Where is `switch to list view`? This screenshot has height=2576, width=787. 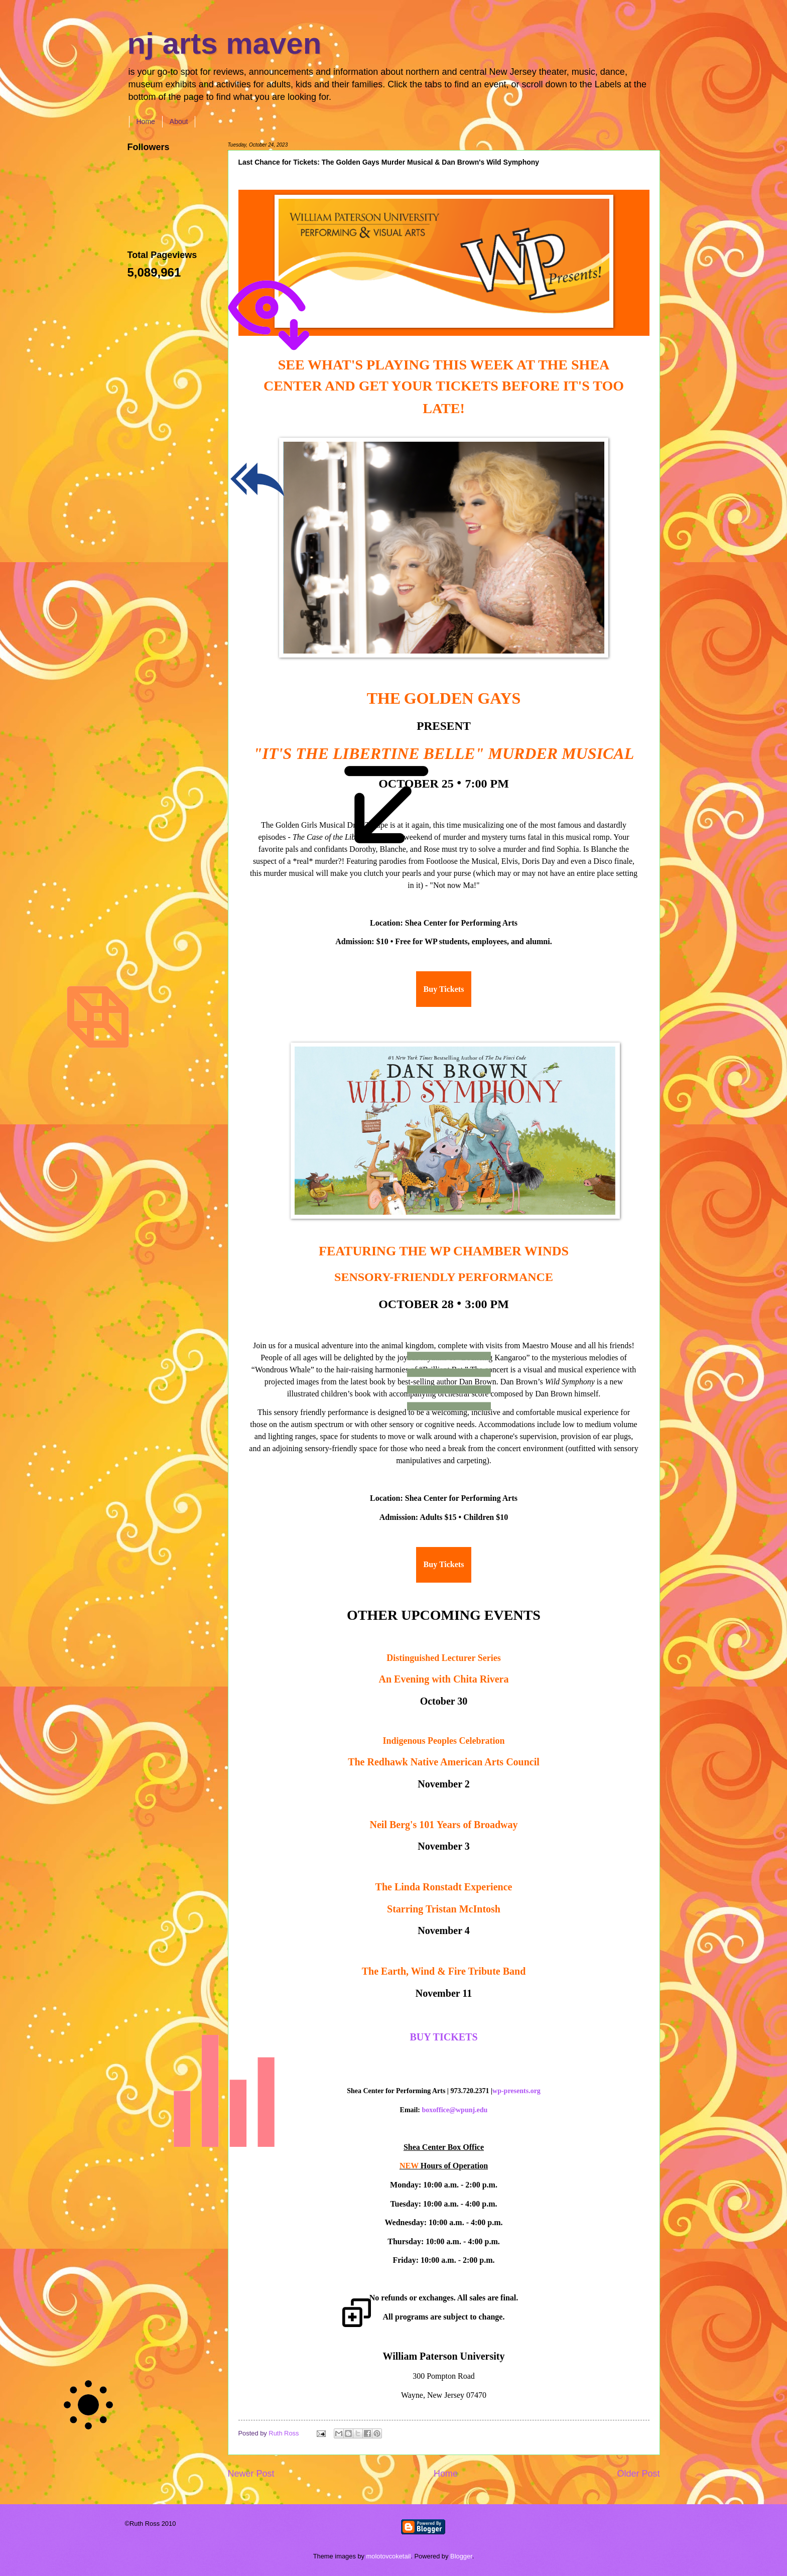
switch to list view is located at coordinates (449, 1381).